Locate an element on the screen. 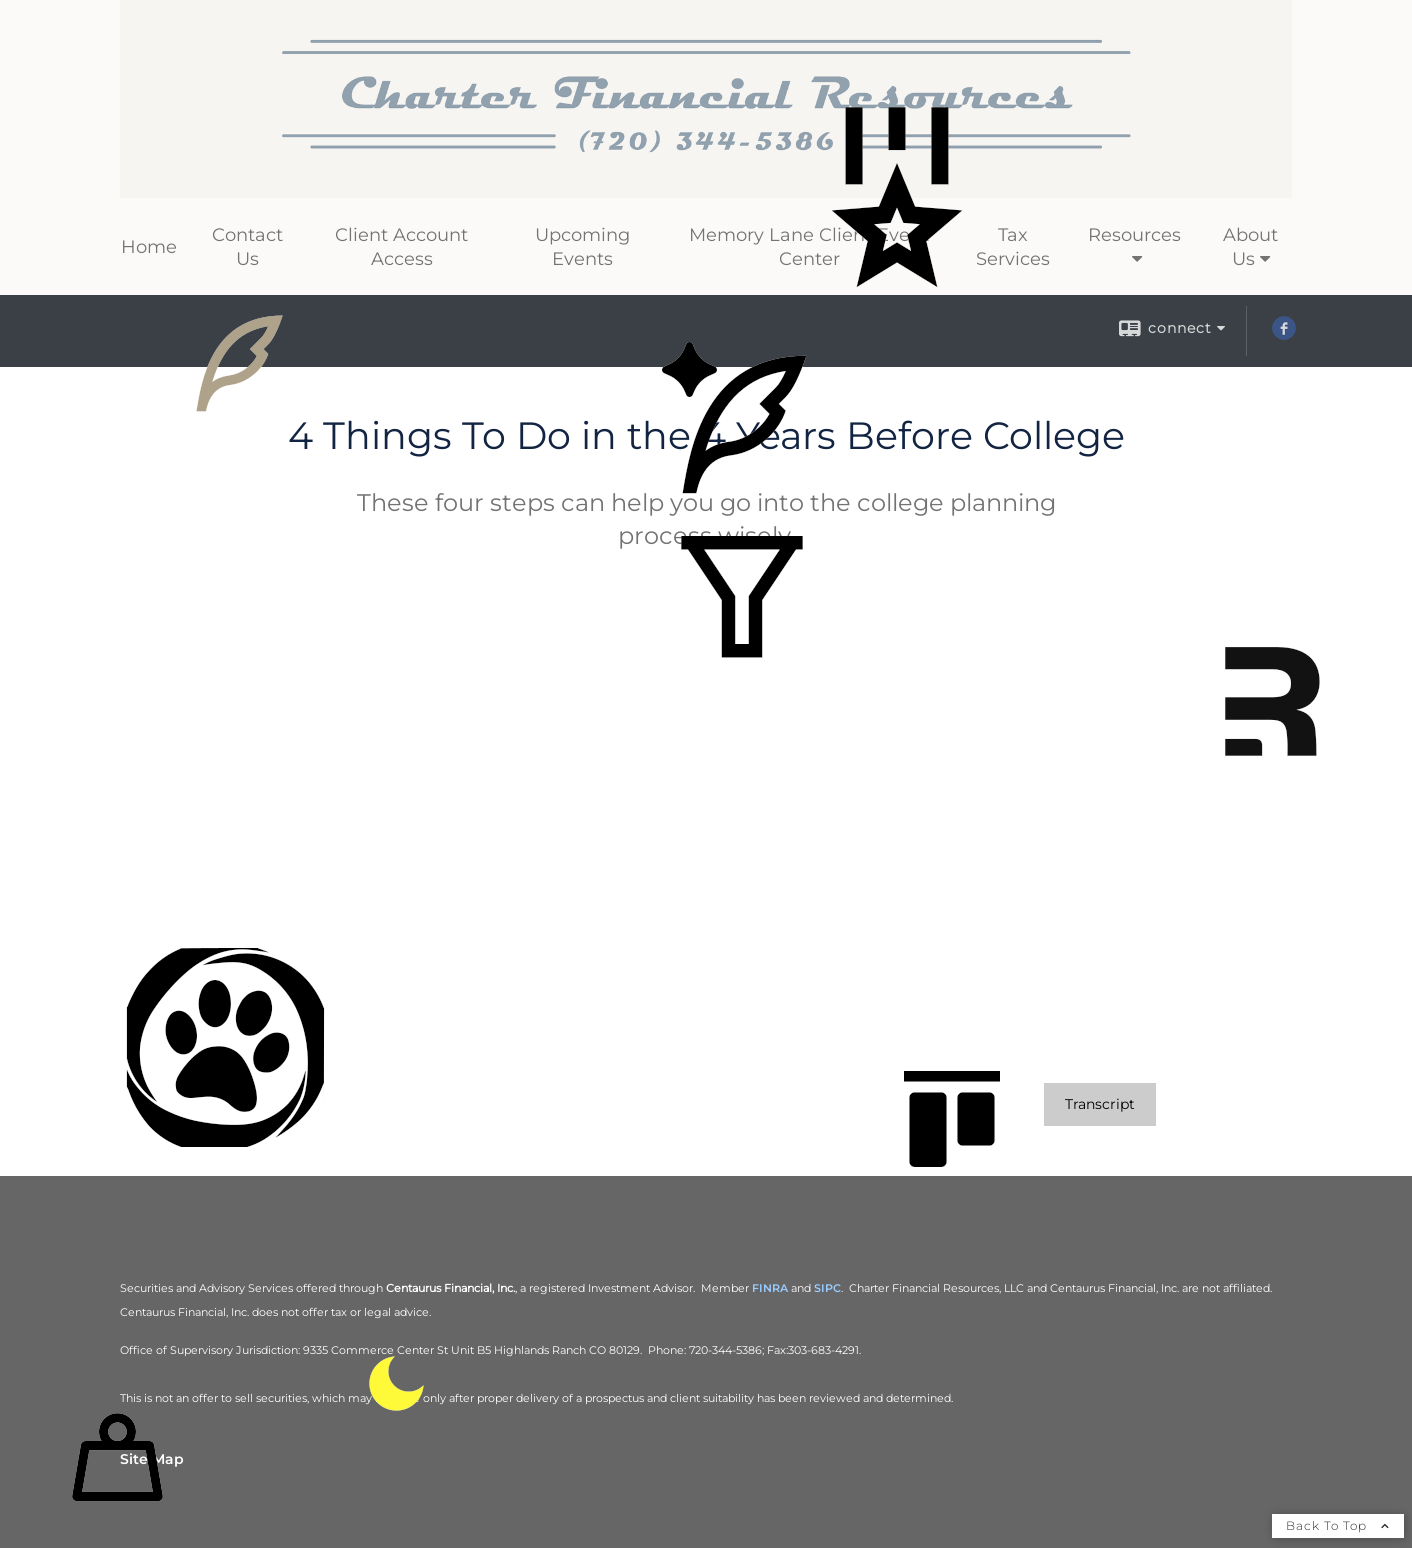  align items to the top of the container is located at coordinates (952, 1119).